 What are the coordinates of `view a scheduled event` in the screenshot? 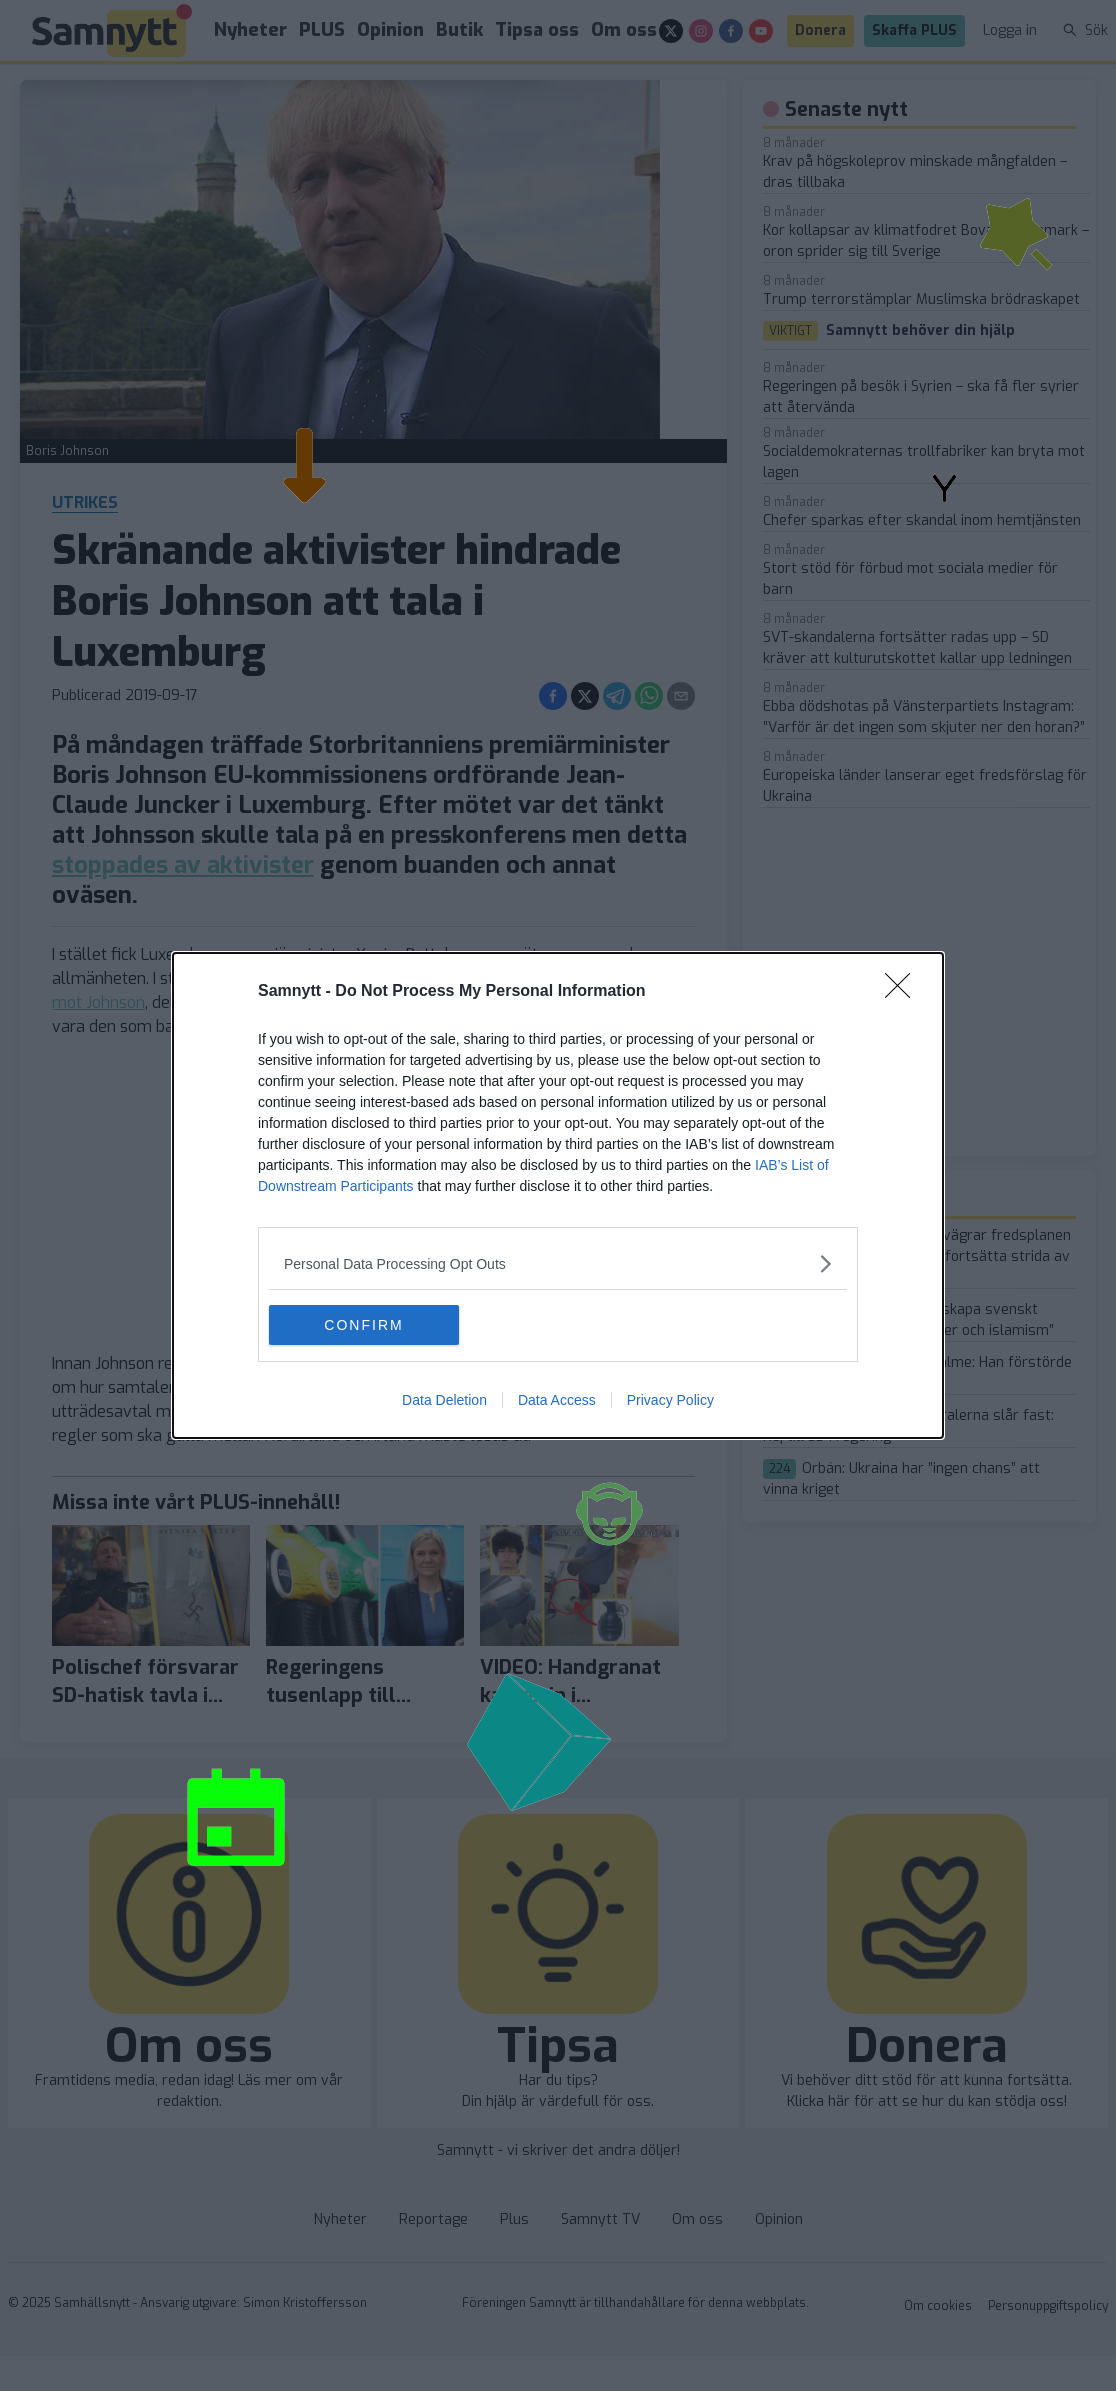 It's located at (236, 1822).